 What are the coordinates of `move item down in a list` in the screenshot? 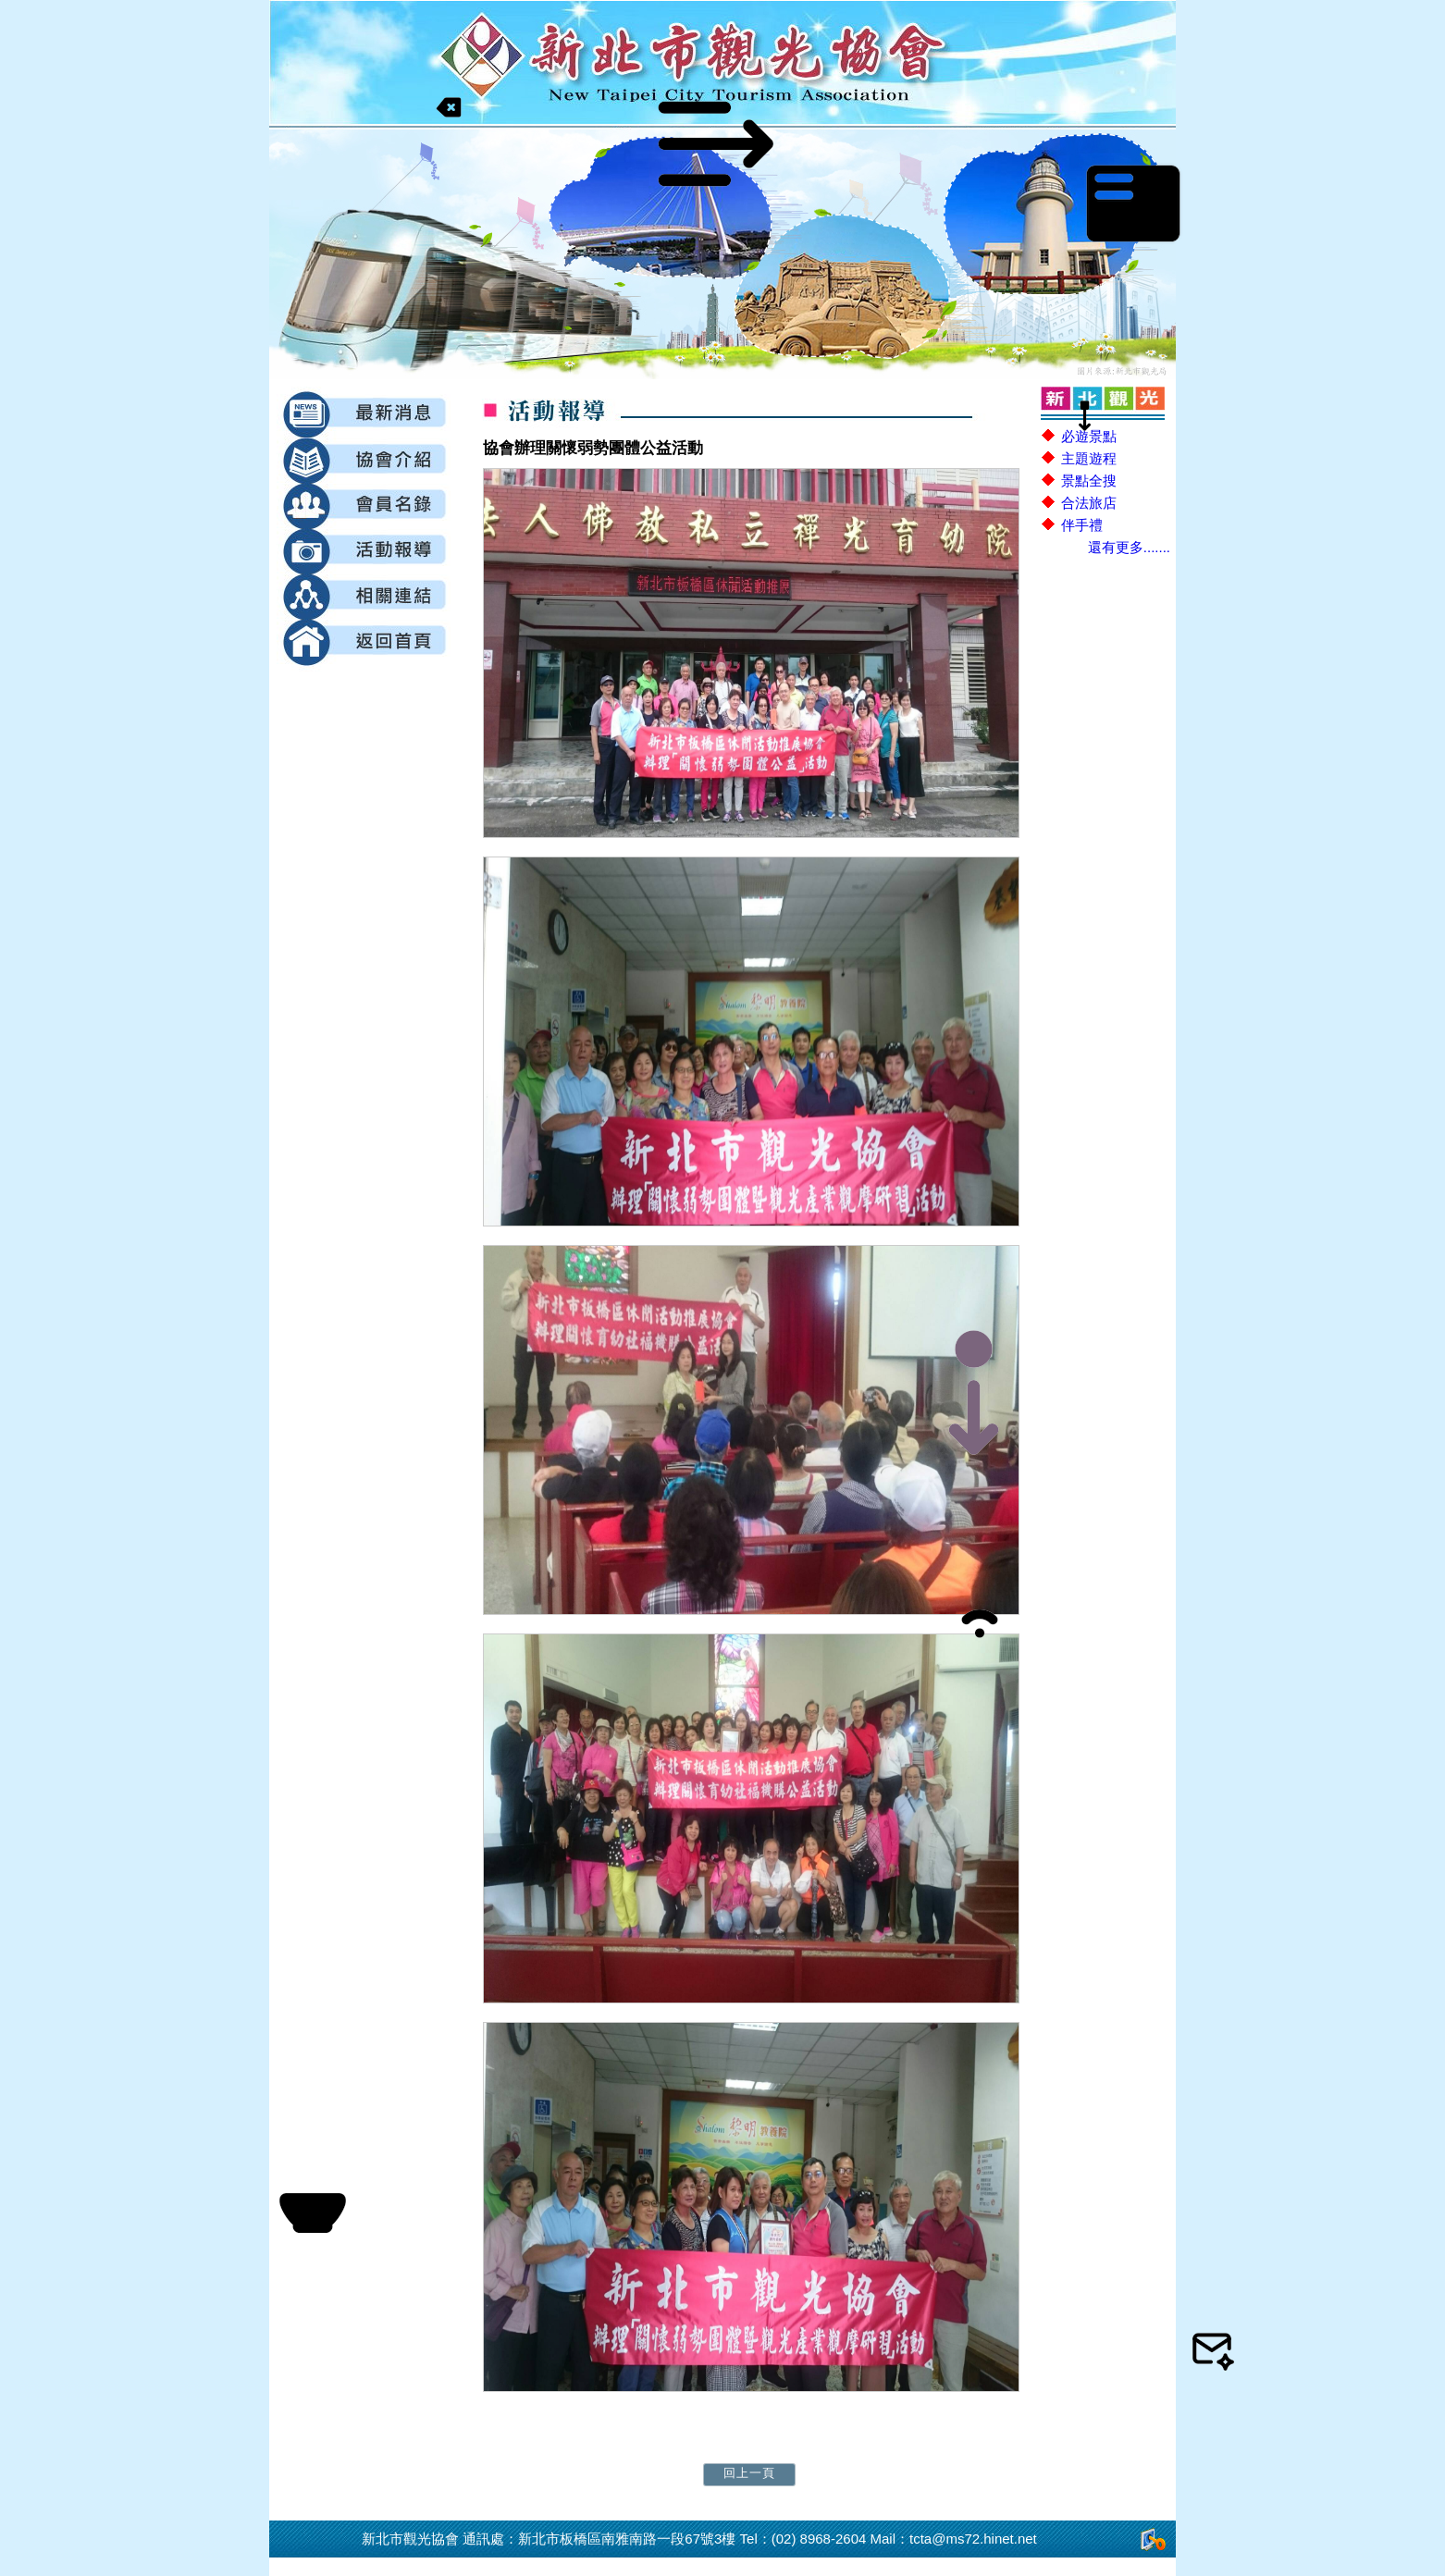 It's located at (973, 1392).